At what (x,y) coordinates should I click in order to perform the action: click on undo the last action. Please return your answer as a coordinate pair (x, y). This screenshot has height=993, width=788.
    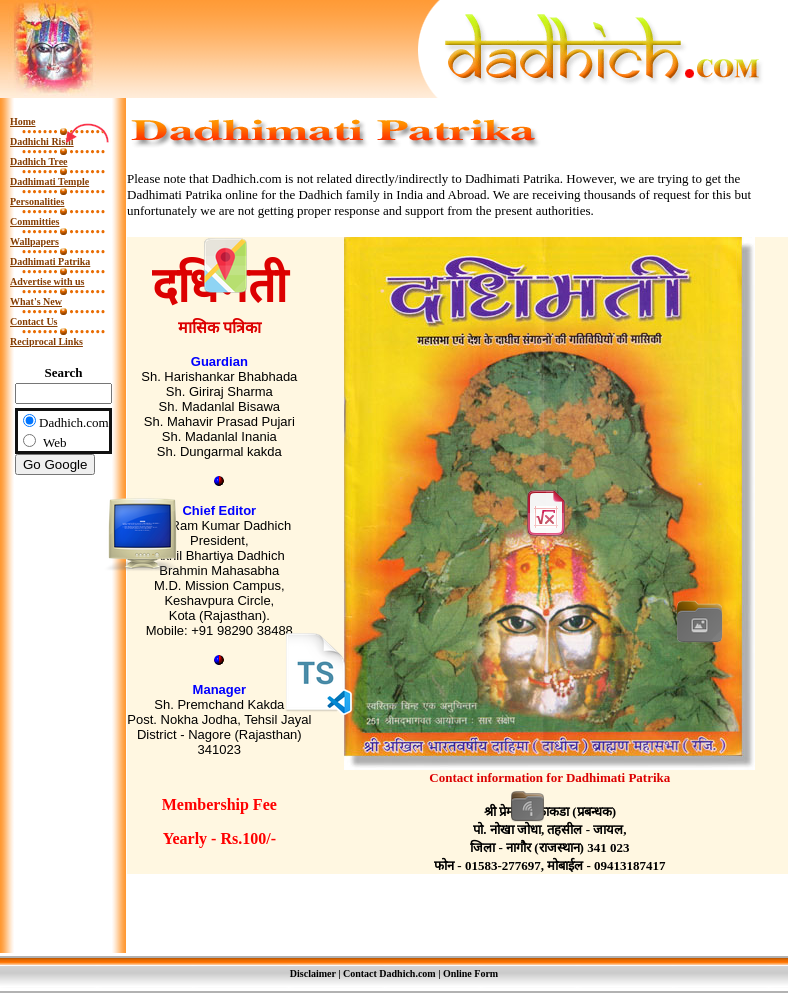
    Looking at the image, I should click on (87, 133).